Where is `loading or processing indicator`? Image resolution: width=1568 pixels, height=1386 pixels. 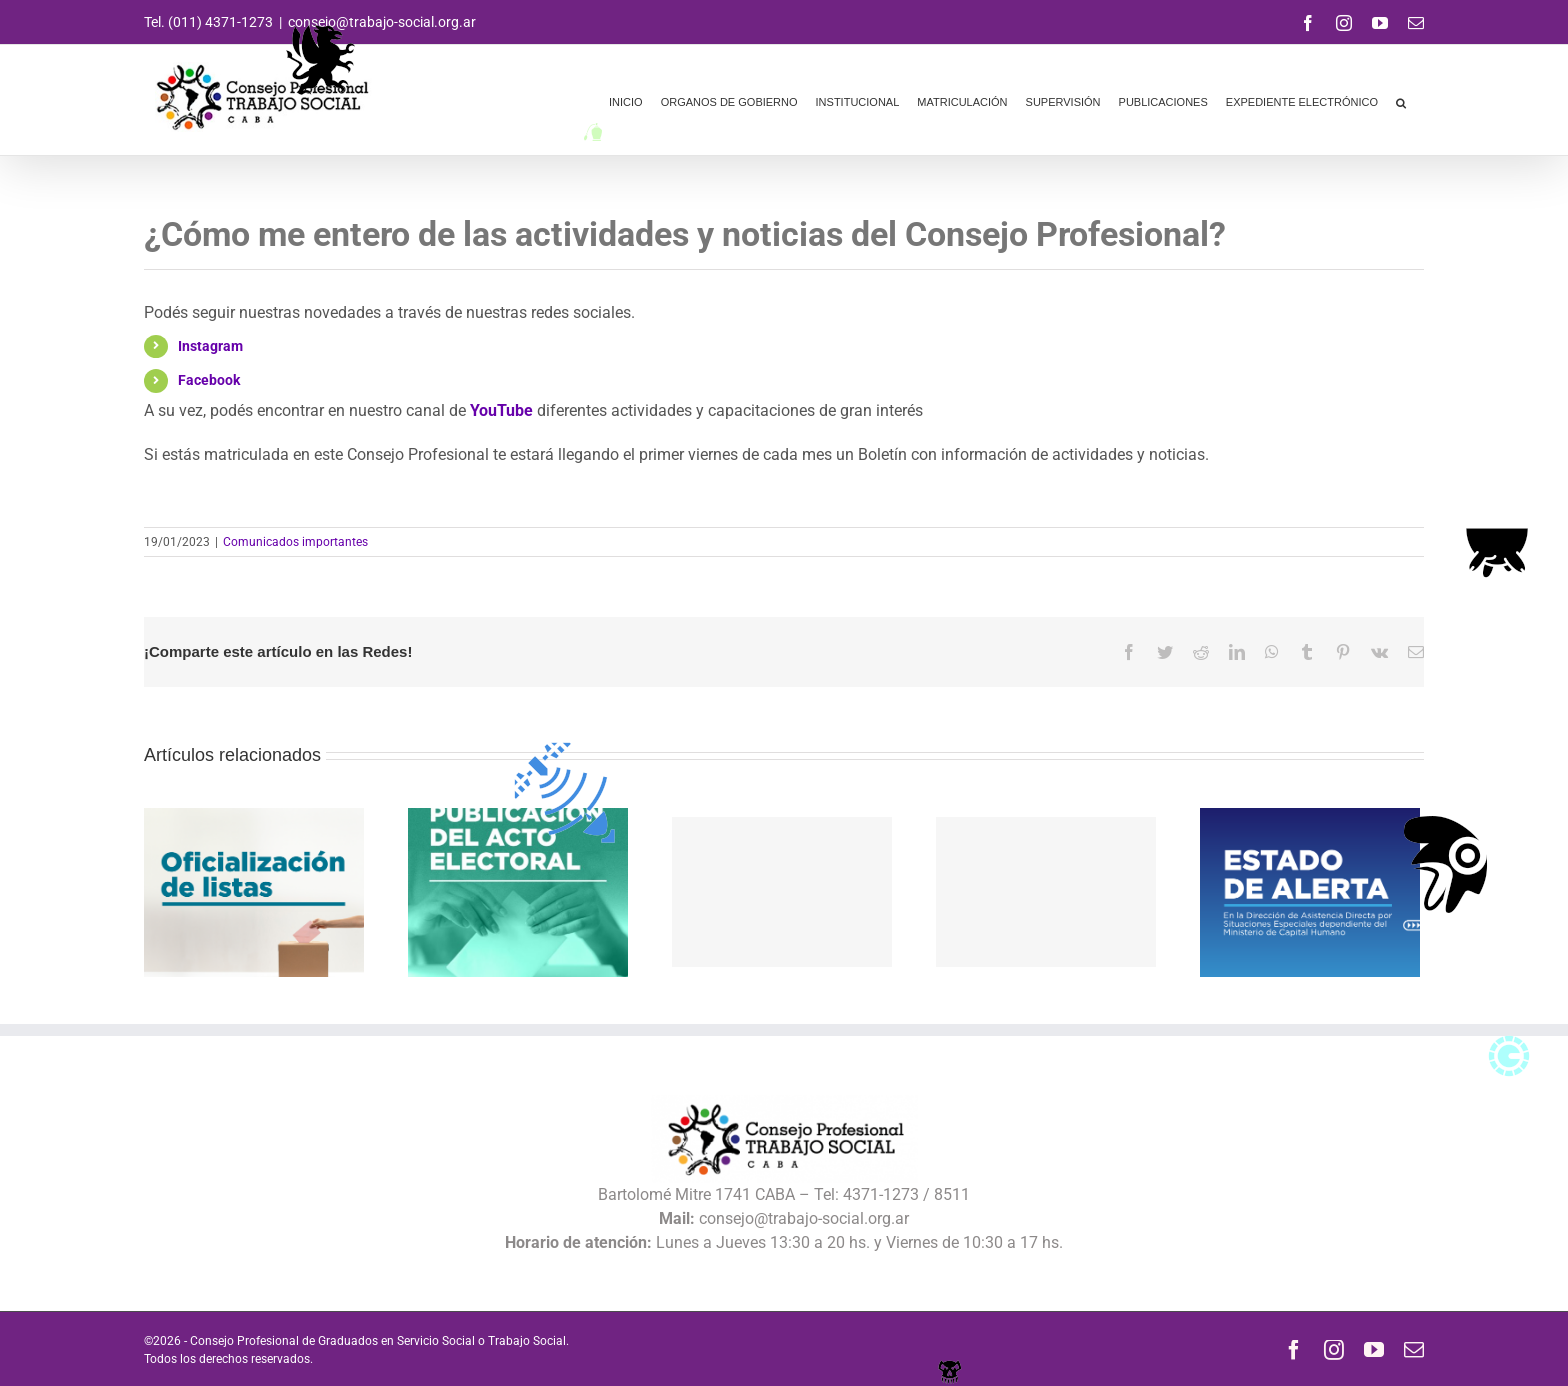 loading or processing indicator is located at coordinates (1509, 1056).